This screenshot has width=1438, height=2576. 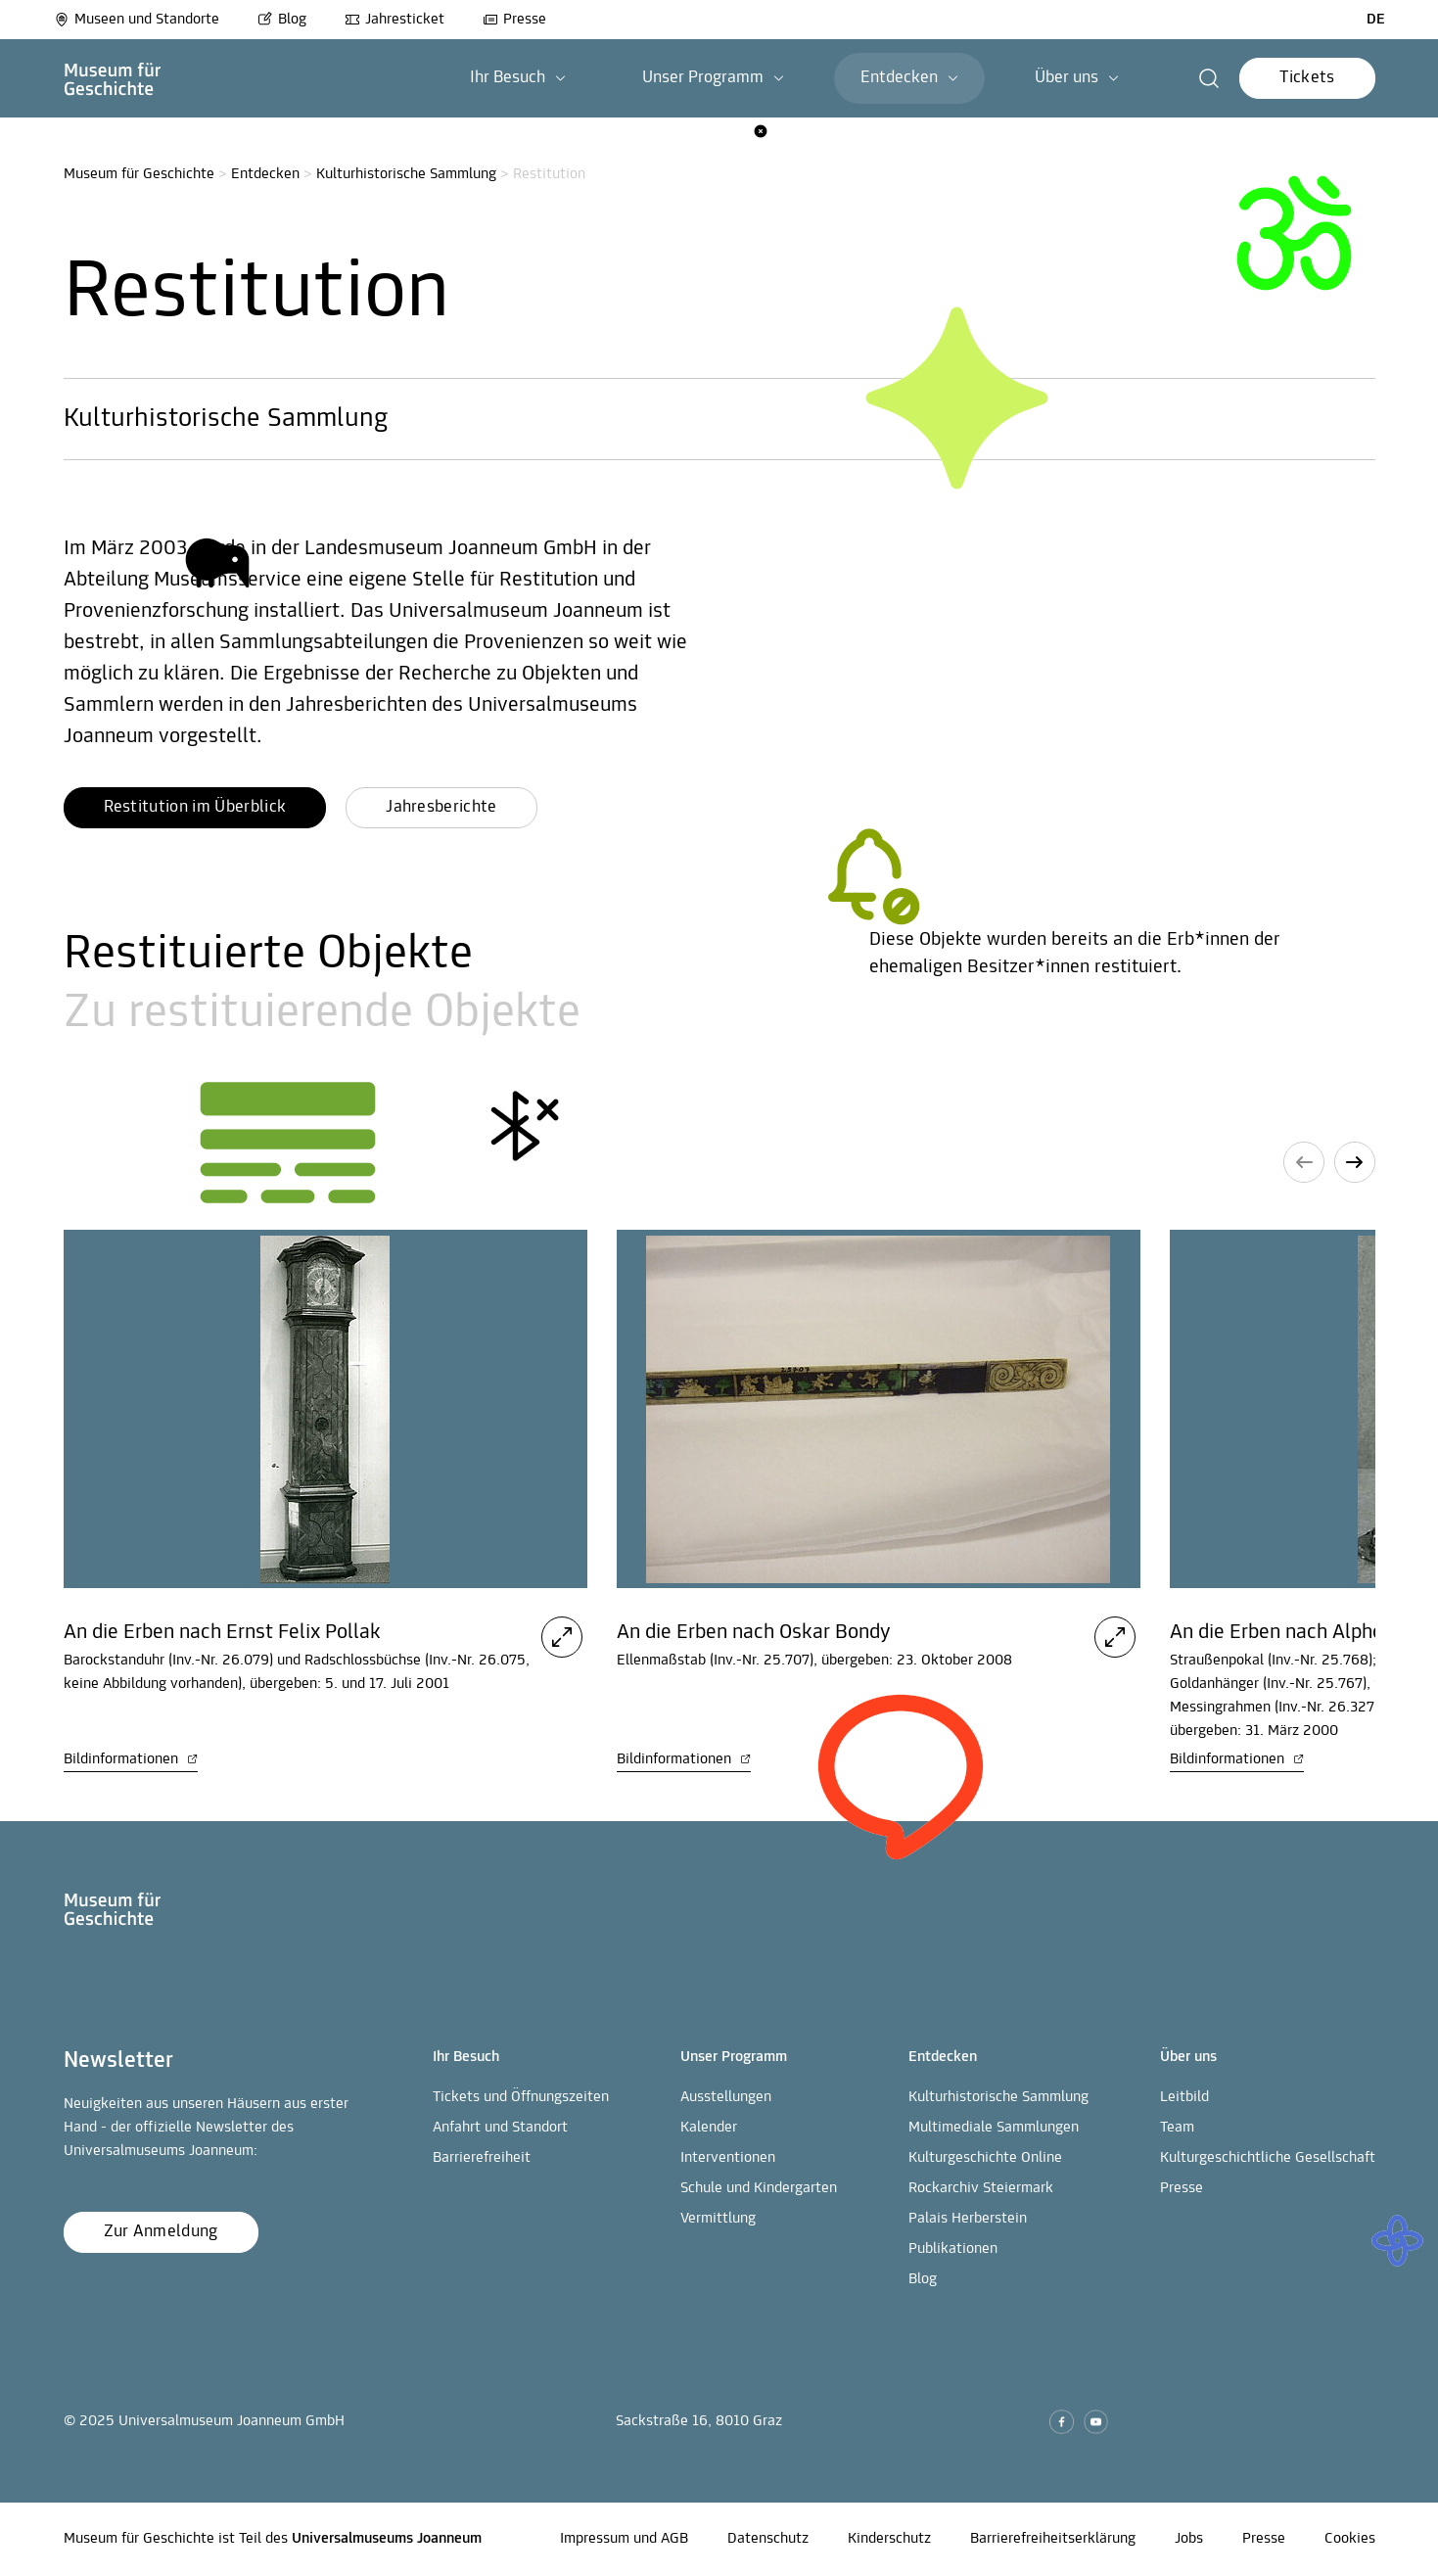 I want to click on supernova app or service branding, so click(x=1397, y=2240).